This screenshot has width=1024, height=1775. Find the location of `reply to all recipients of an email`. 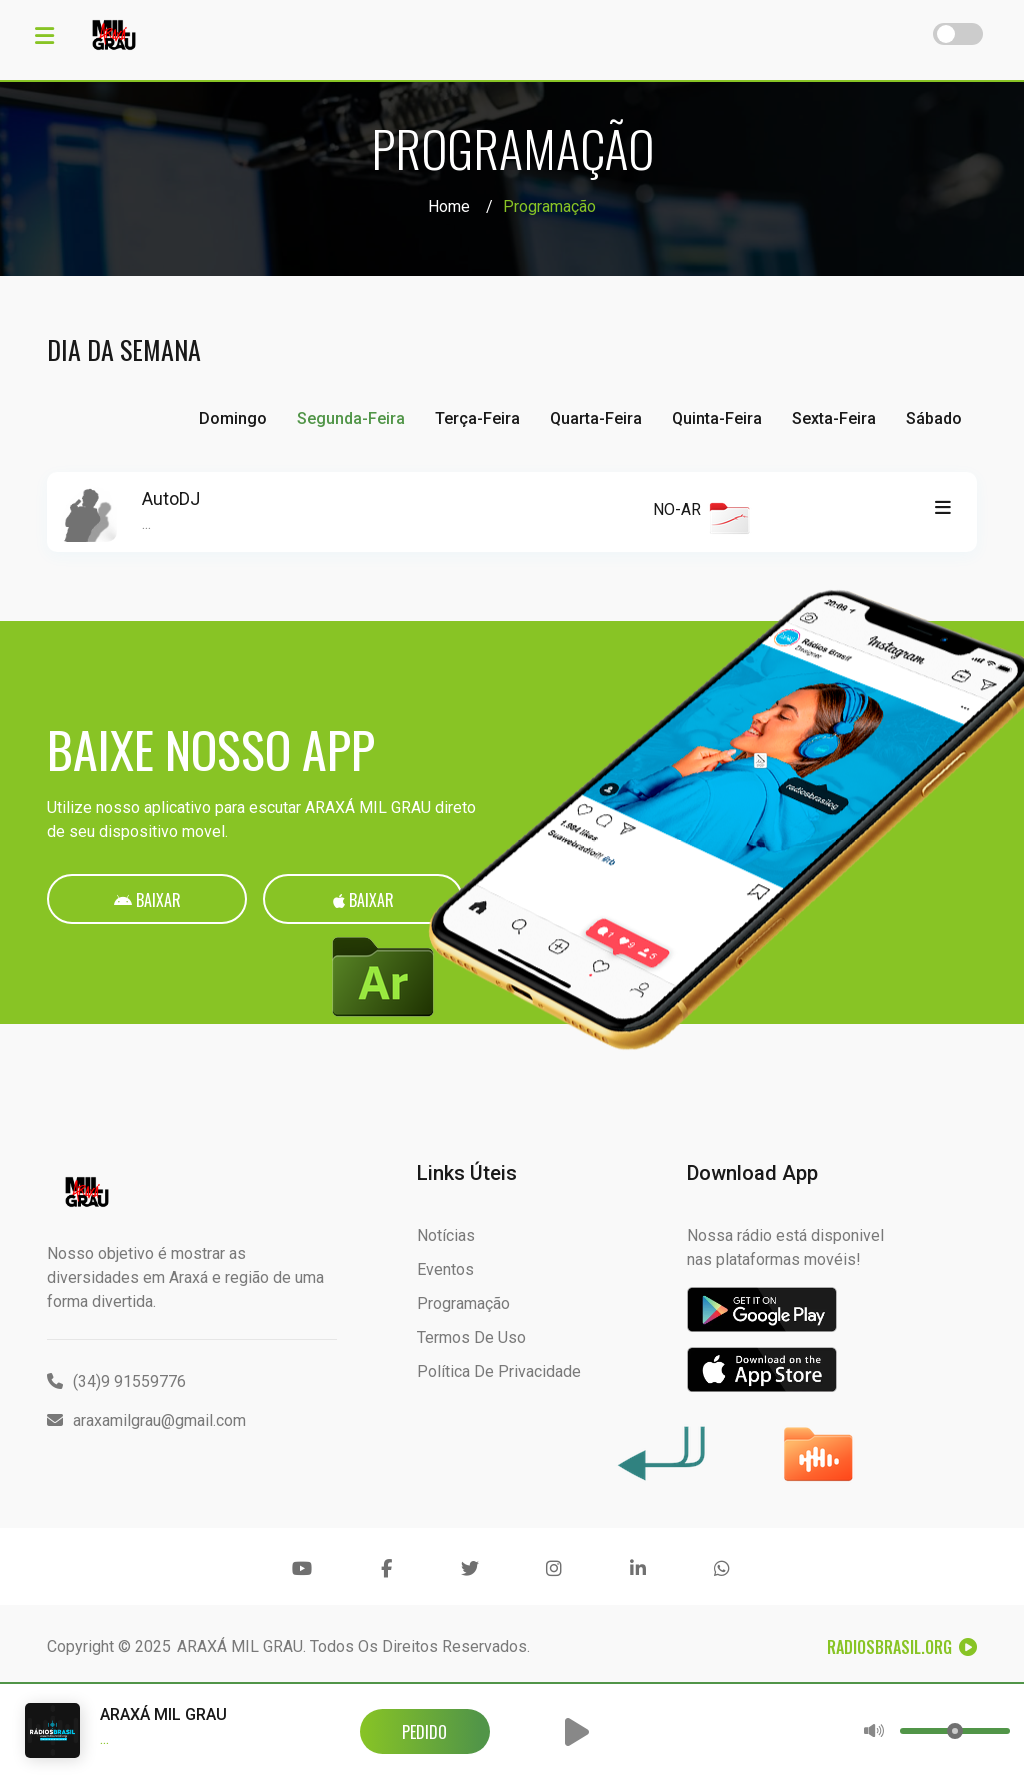

reply to all recipients of an email is located at coordinates (660, 1453).